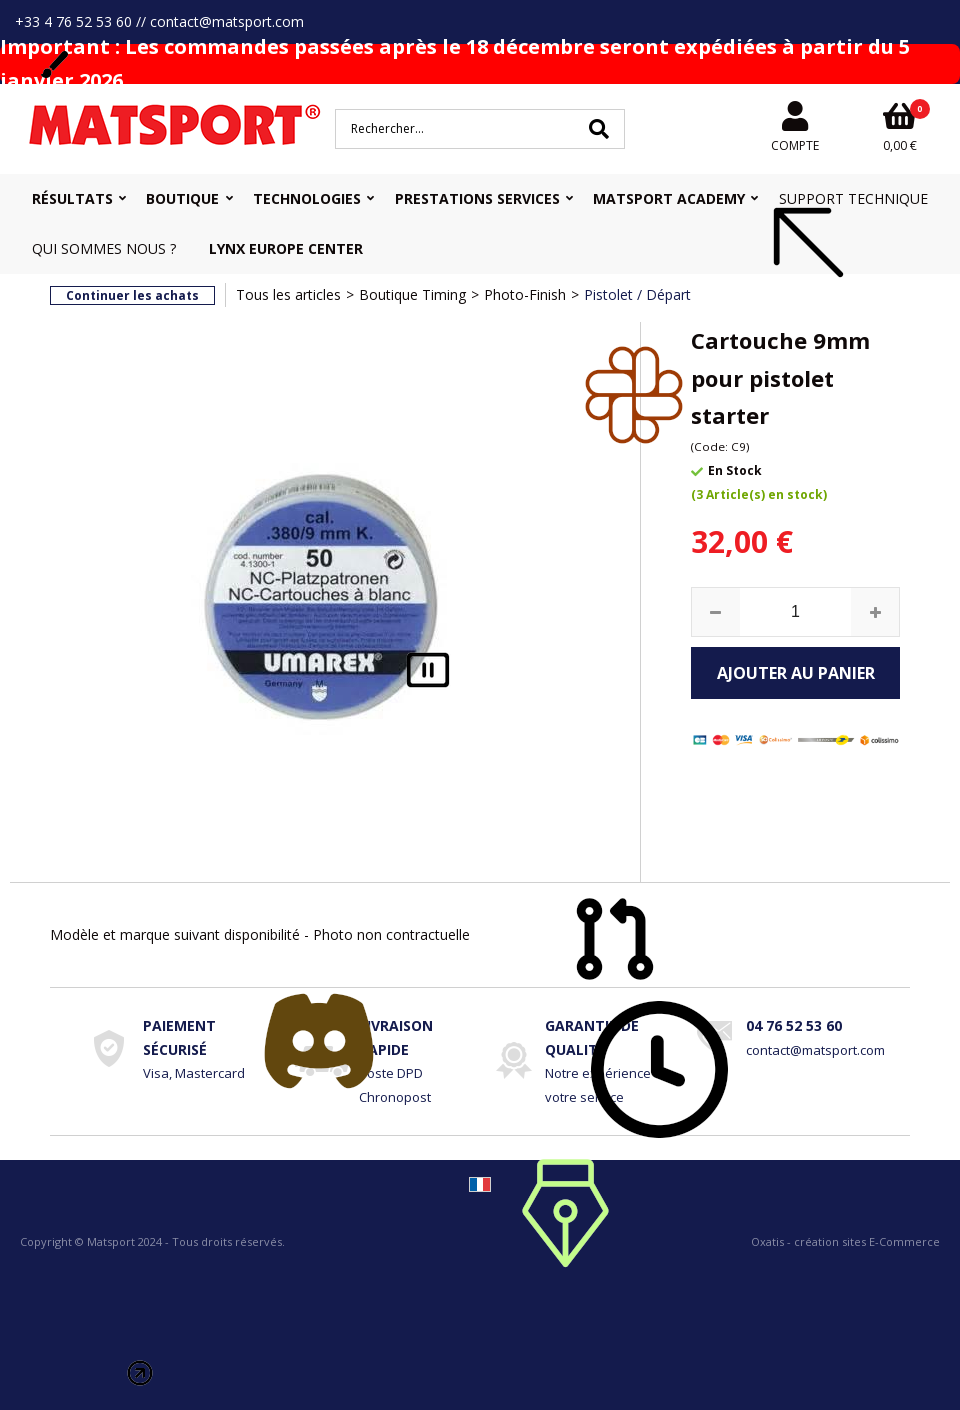 This screenshot has width=960, height=1410. I want to click on open link in new tab or window, so click(140, 1373).